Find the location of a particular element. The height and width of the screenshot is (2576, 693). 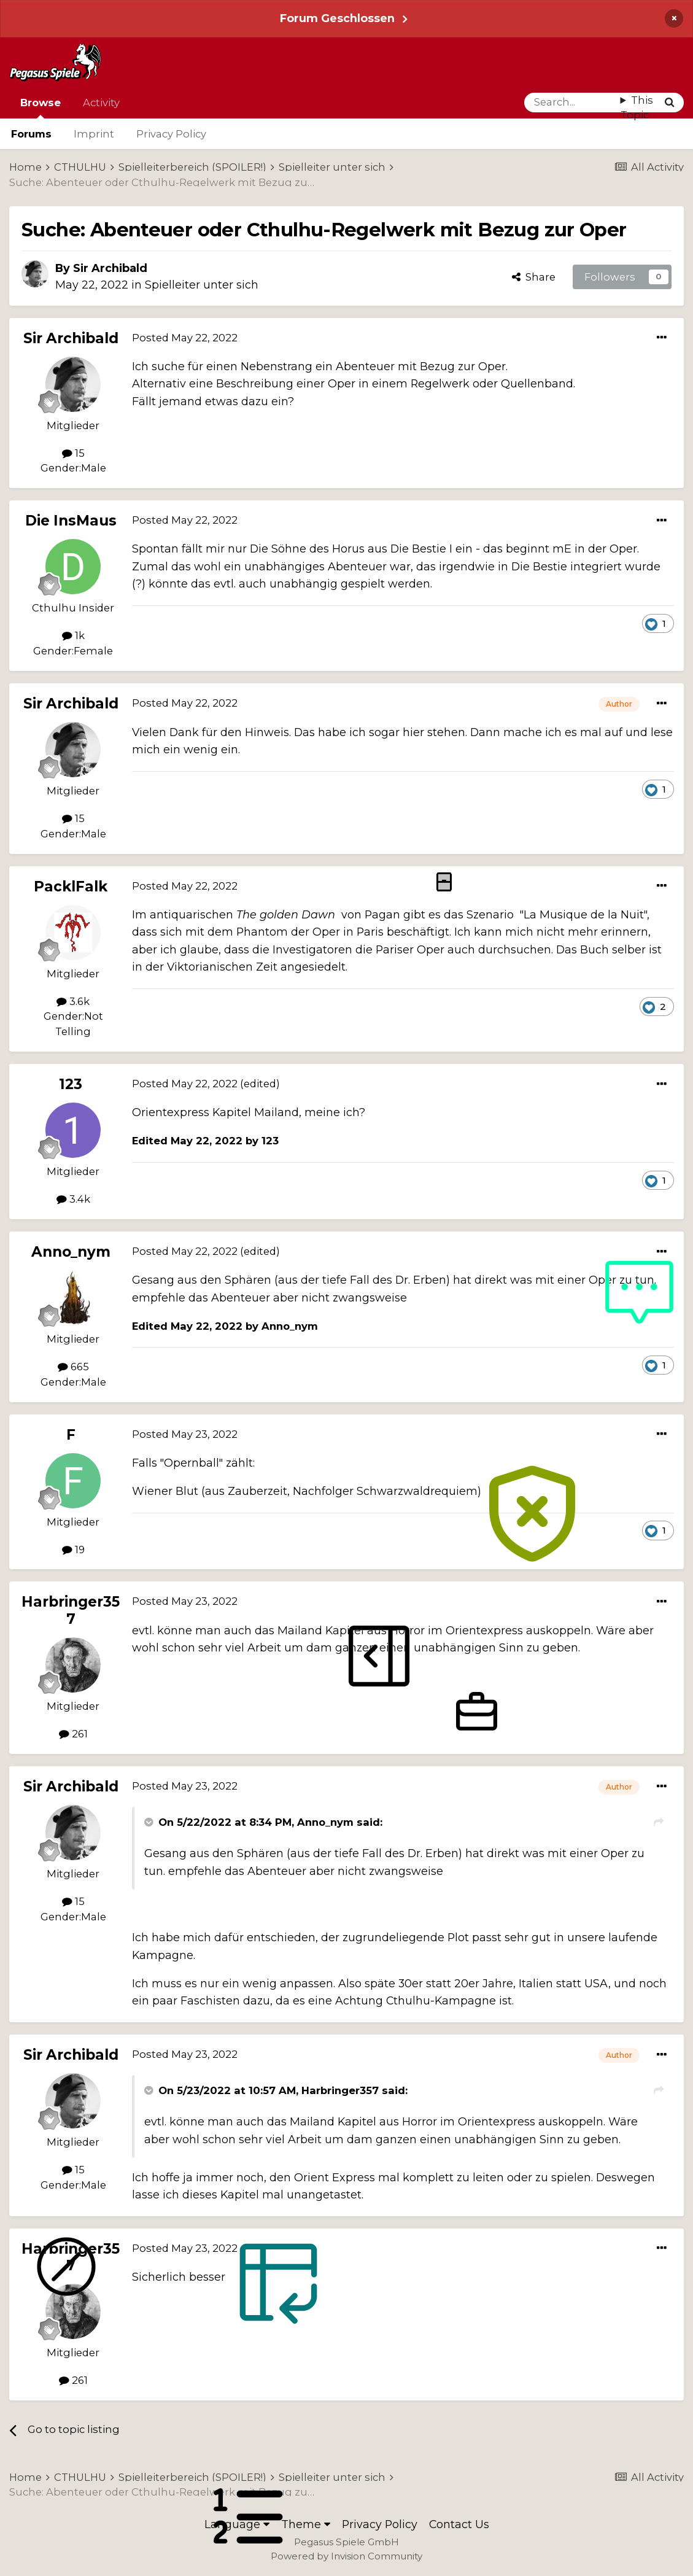

open chat or messaging is located at coordinates (639, 1289).